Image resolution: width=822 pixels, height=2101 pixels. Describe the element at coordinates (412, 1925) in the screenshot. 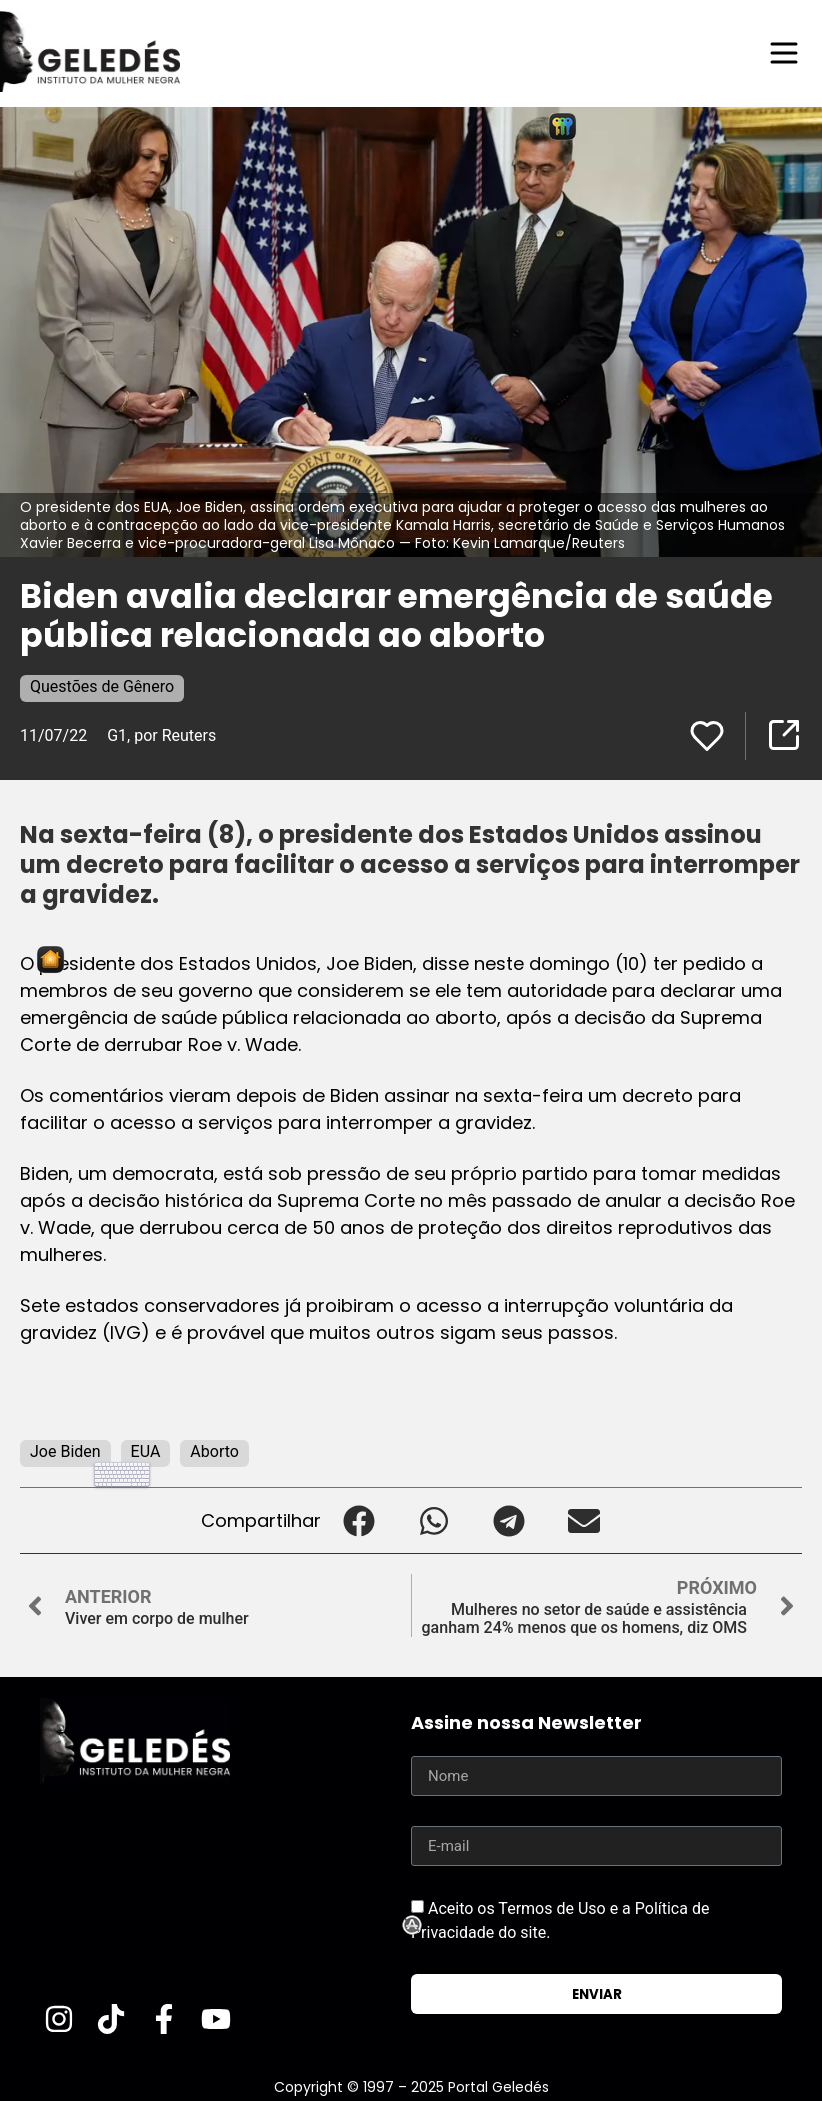

I see `open the software update manager` at that location.